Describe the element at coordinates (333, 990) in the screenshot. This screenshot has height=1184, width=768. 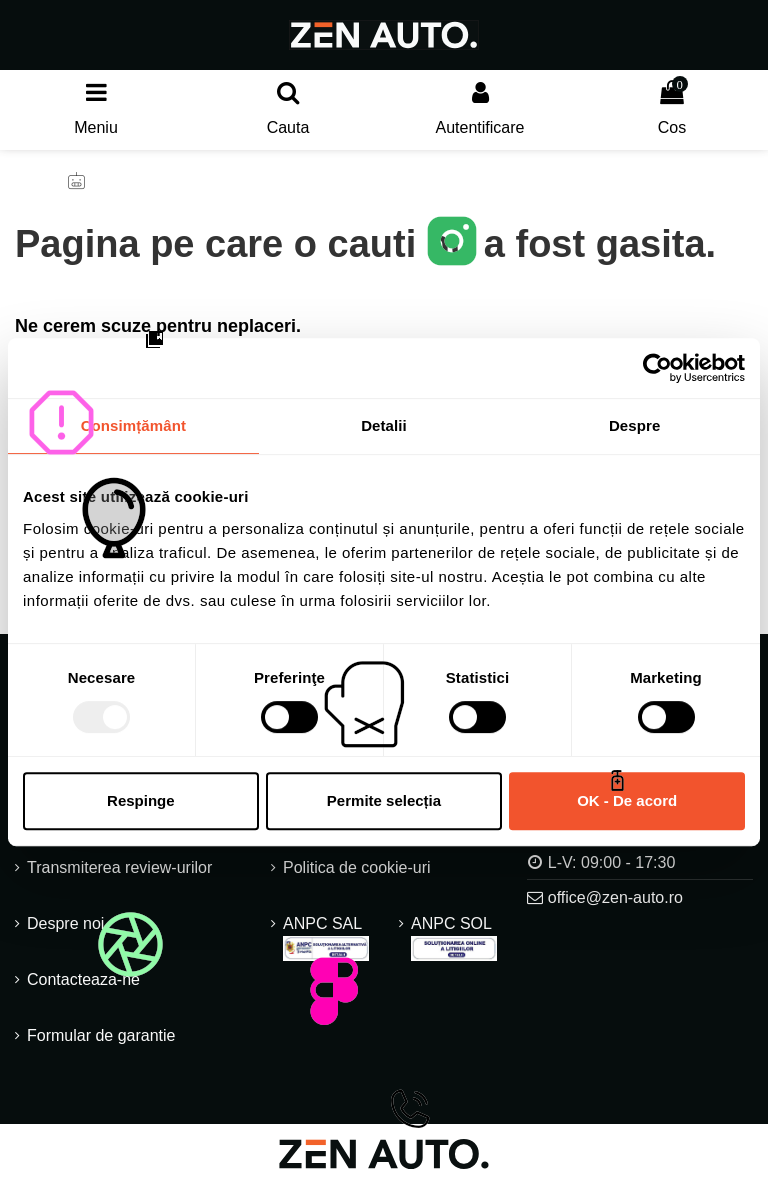
I see `open figma design file` at that location.